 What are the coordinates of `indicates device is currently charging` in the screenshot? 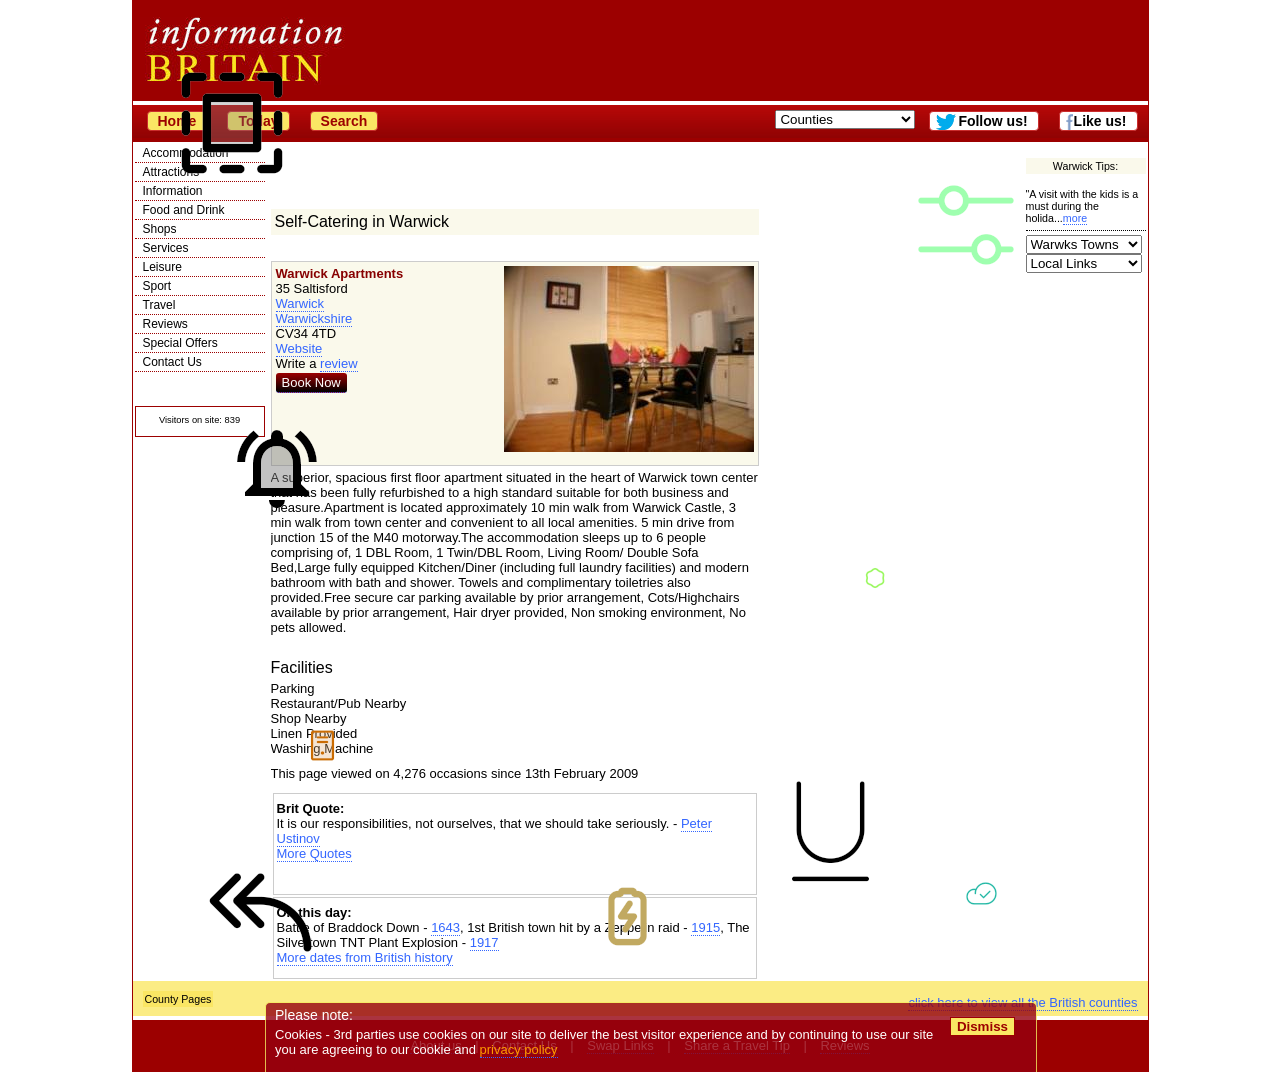 It's located at (627, 916).